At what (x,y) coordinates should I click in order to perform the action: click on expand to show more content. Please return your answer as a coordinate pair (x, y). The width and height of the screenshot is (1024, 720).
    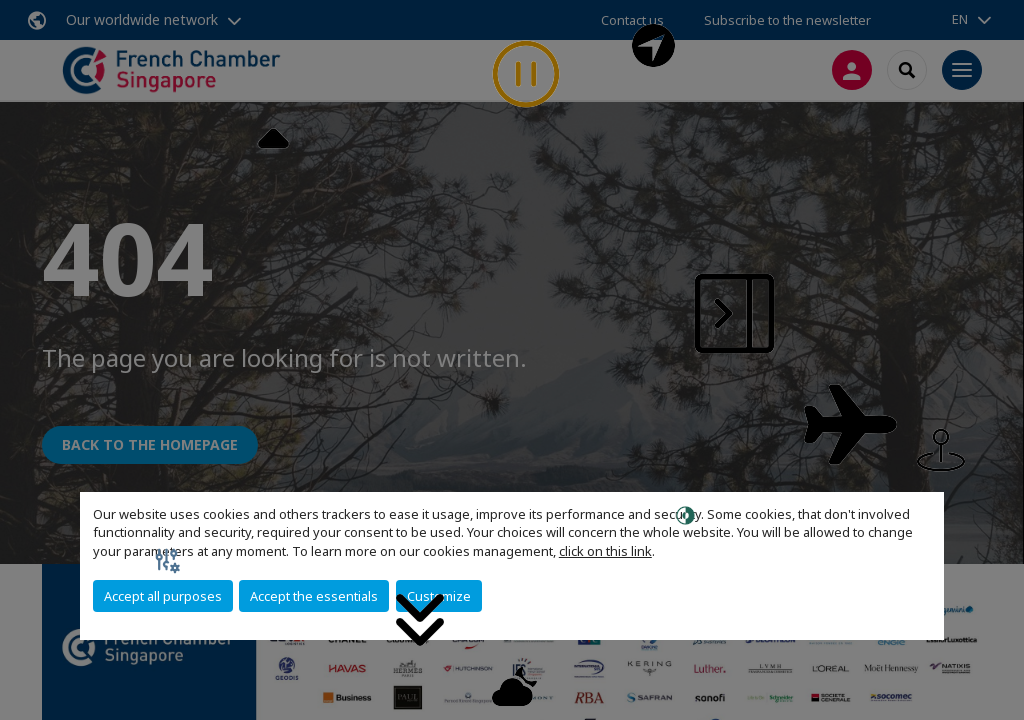
    Looking at the image, I should click on (420, 618).